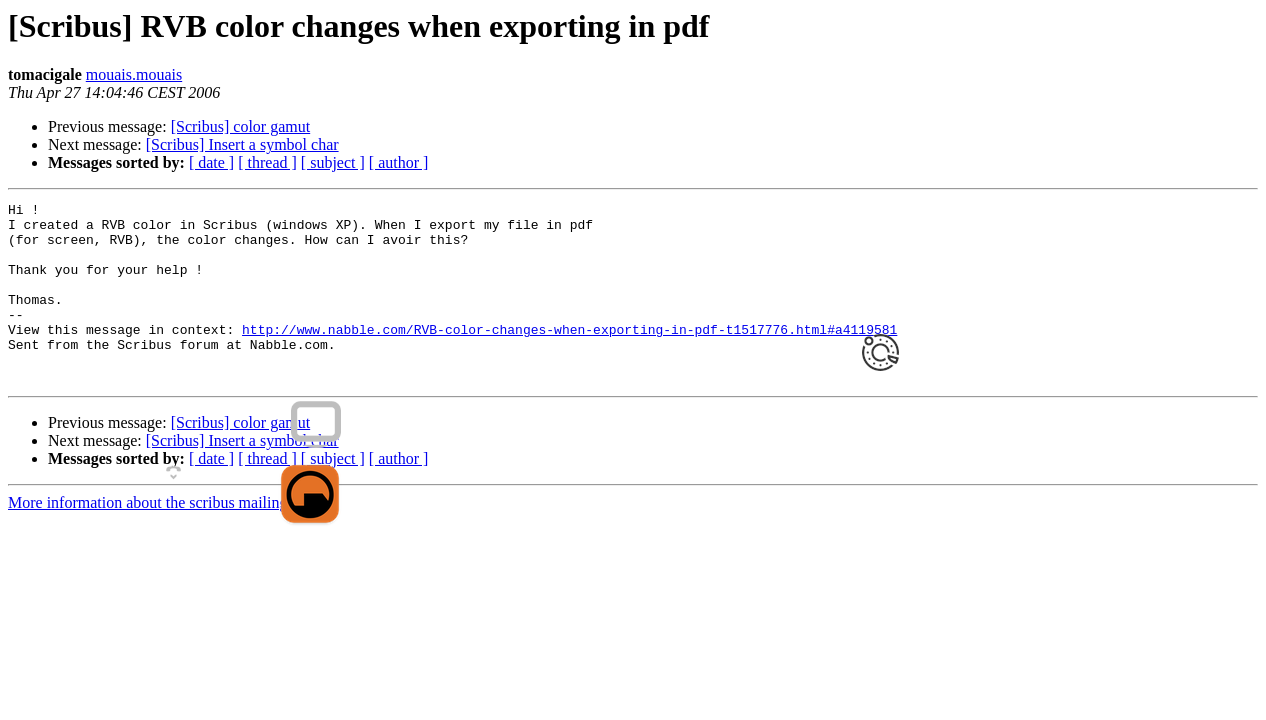 The image size is (1266, 720). I want to click on end or hang up a call, so click(173, 471).